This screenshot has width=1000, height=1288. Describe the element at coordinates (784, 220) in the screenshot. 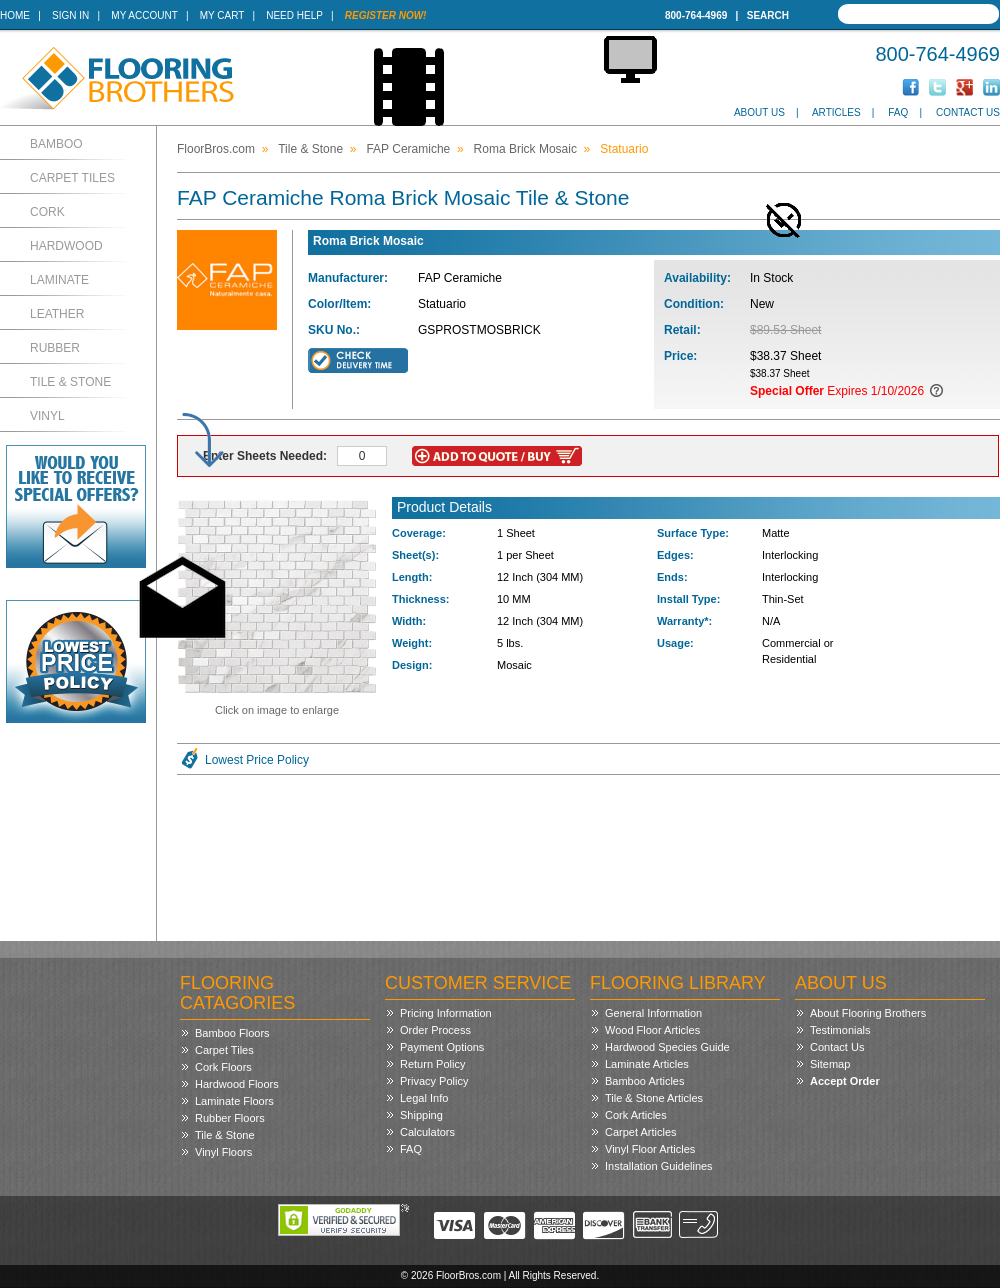

I see `indicates content is unpublished or hidden from public view` at that location.